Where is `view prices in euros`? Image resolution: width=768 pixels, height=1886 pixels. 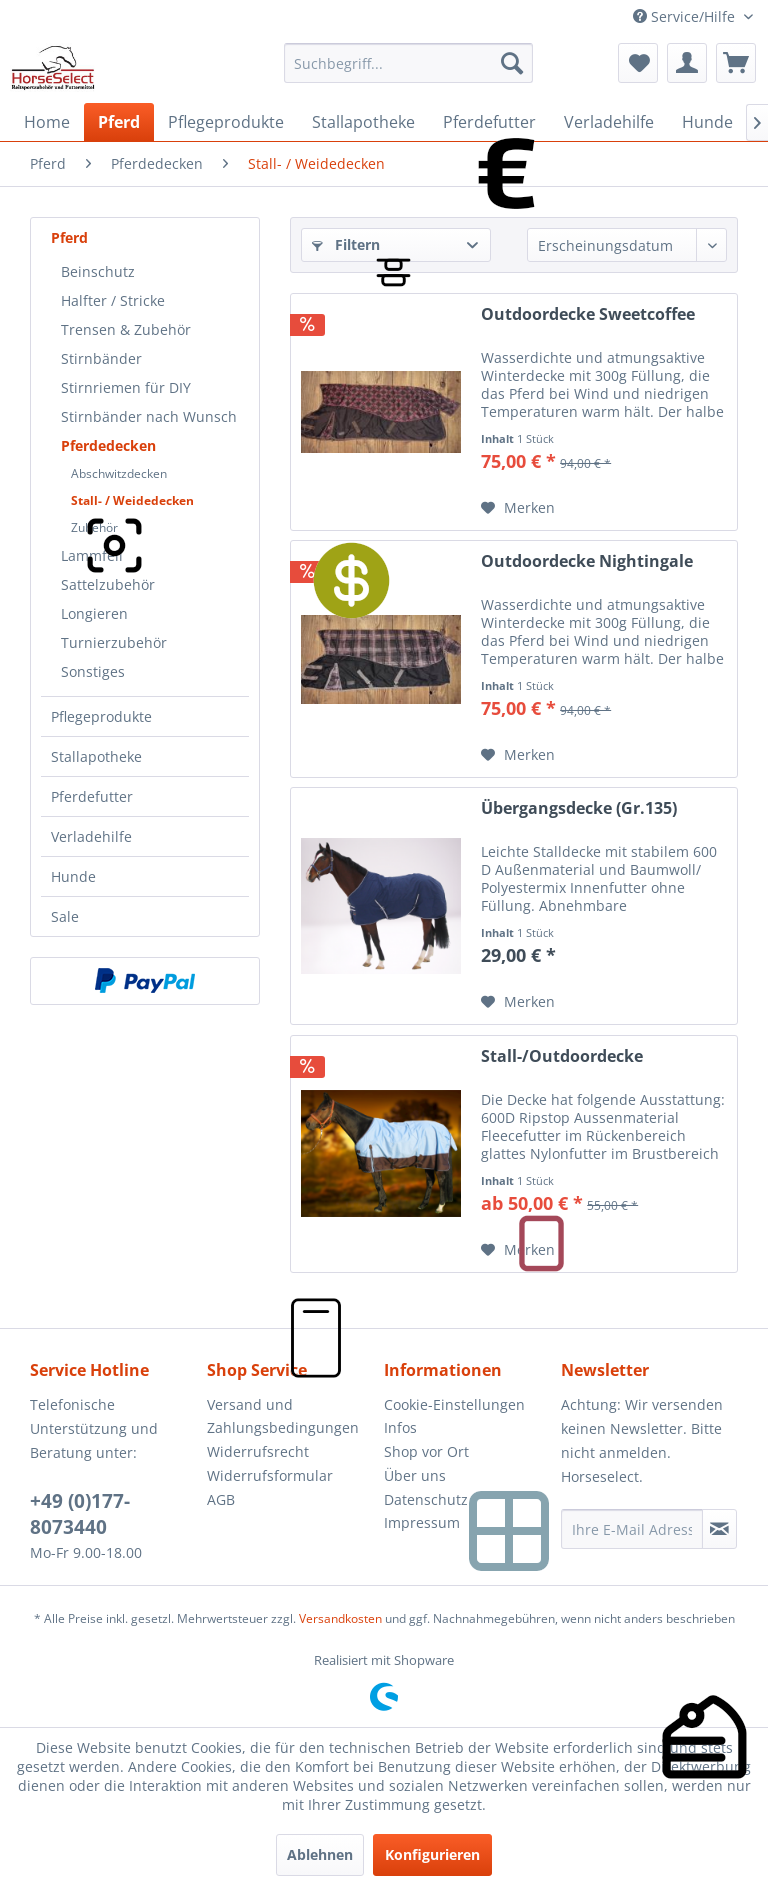 view prices in euros is located at coordinates (506, 173).